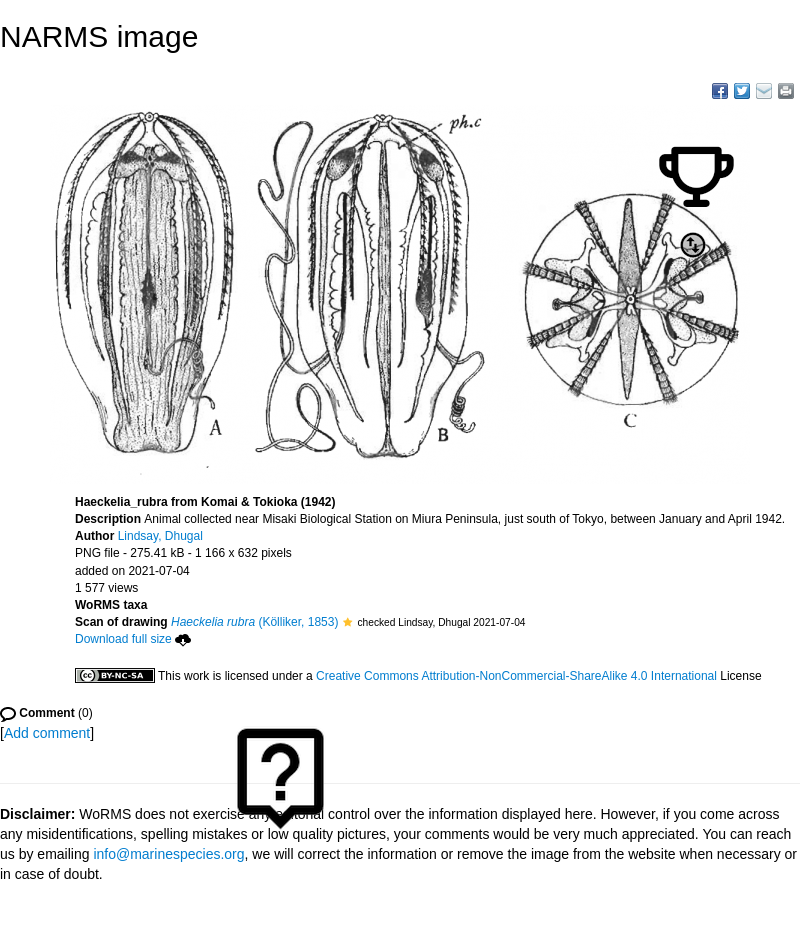 Image resolution: width=800 pixels, height=944 pixels. Describe the element at coordinates (280, 776) in the screenshot. I see `access live help or support chat` at that location.